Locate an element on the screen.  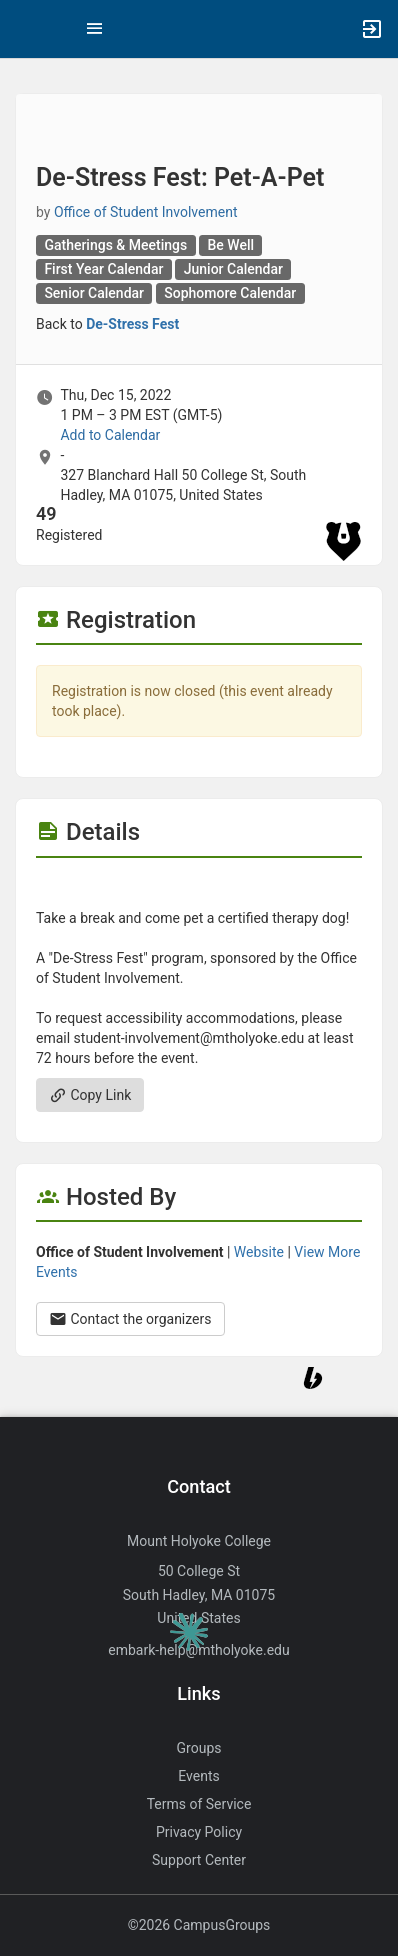
open the Uptime Kuma monitoring dashboard is located at coordinates (343, 541).